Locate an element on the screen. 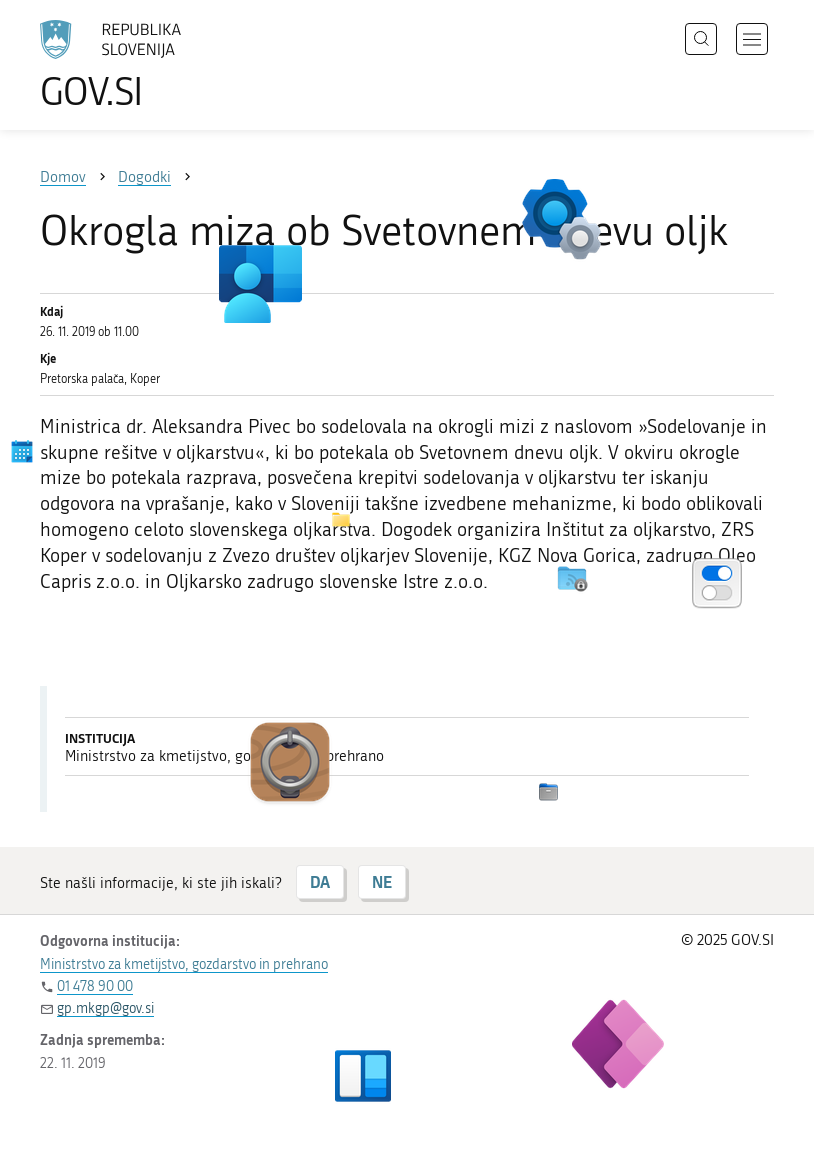  open the portal app is located at coordinates (260, 281).